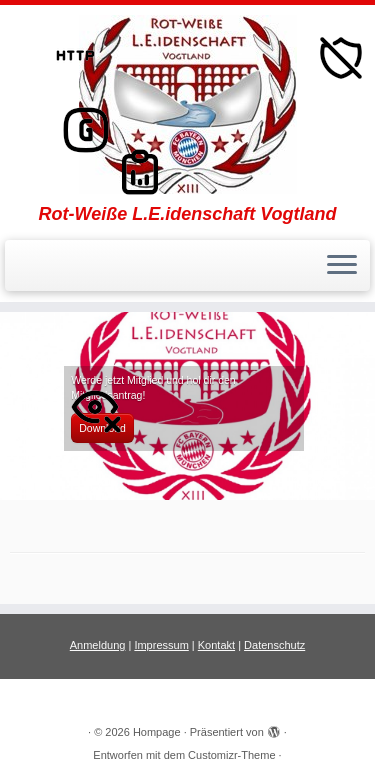  What do you see at coordinates (75, 55) in the screenshot?
I see `indicates a web link or URL` at bounding box center [75, 55].